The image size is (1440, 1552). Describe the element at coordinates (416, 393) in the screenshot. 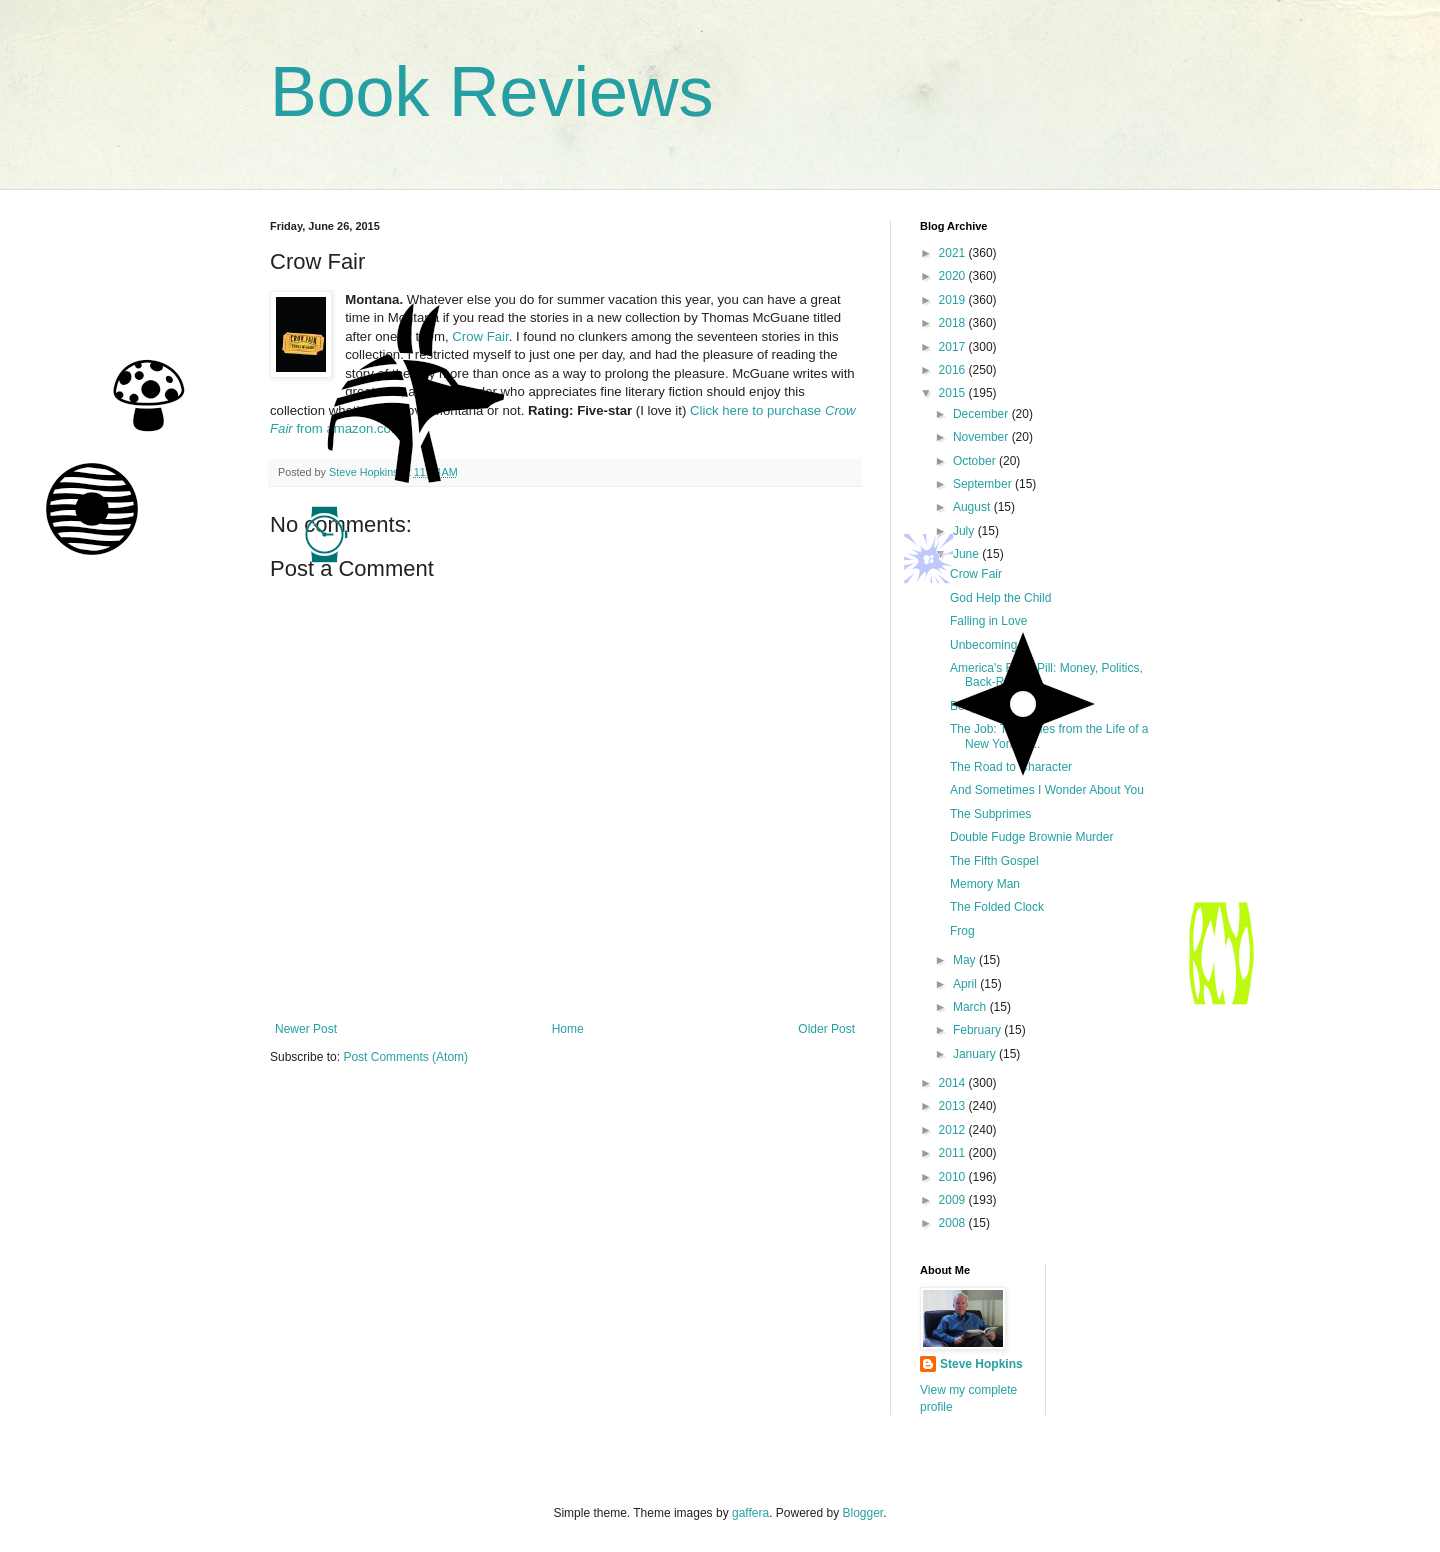

I see `select anubis character or deity` at that location.